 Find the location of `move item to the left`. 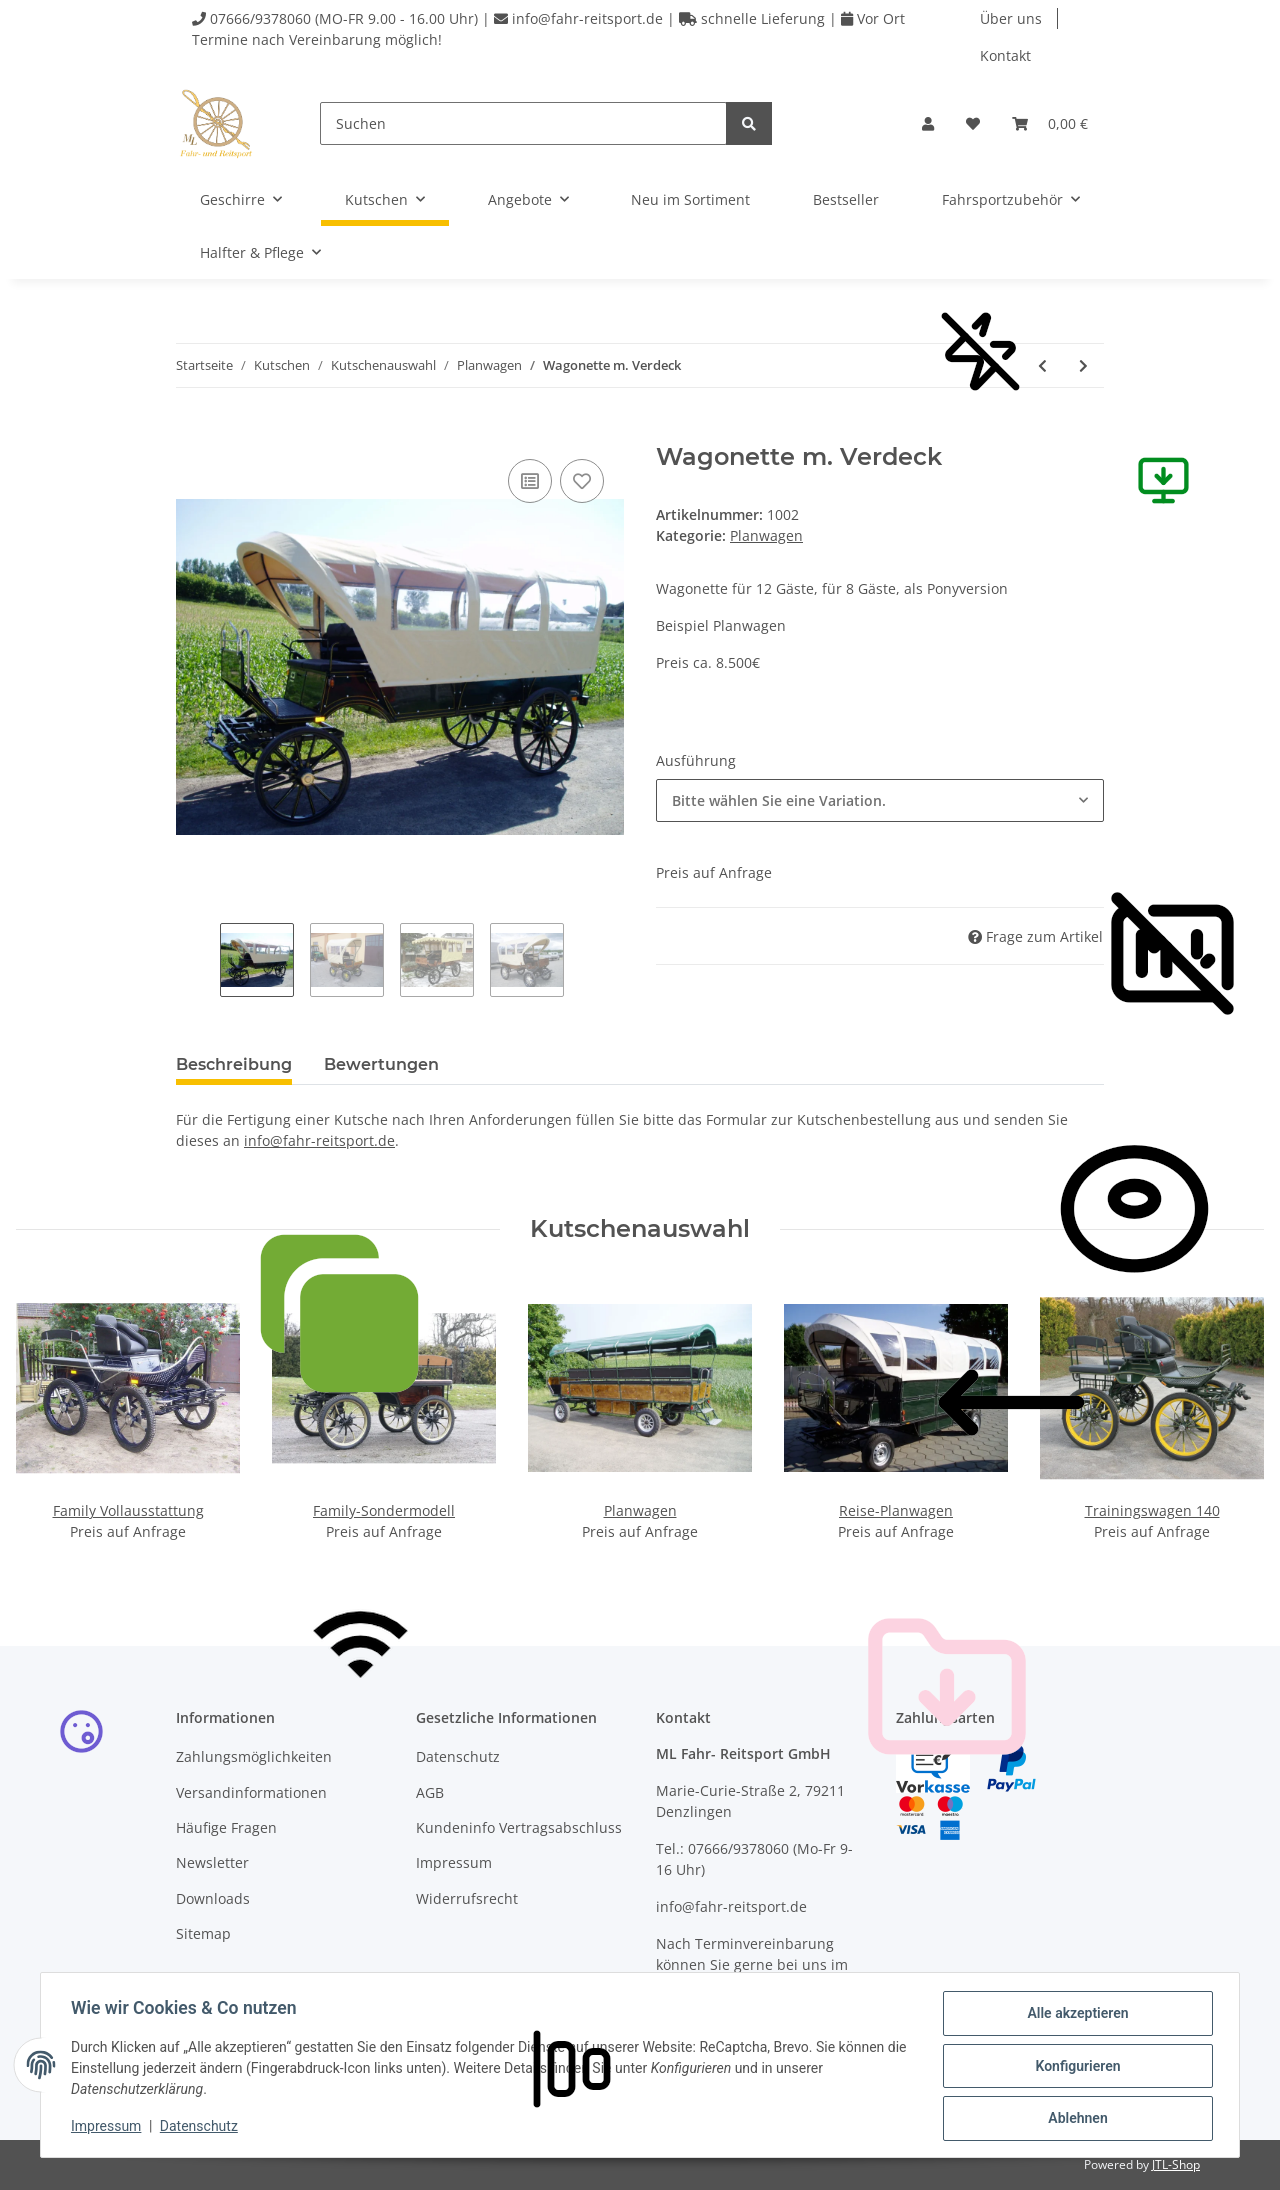

move item to the left is located at coordinates (1011, 1402).